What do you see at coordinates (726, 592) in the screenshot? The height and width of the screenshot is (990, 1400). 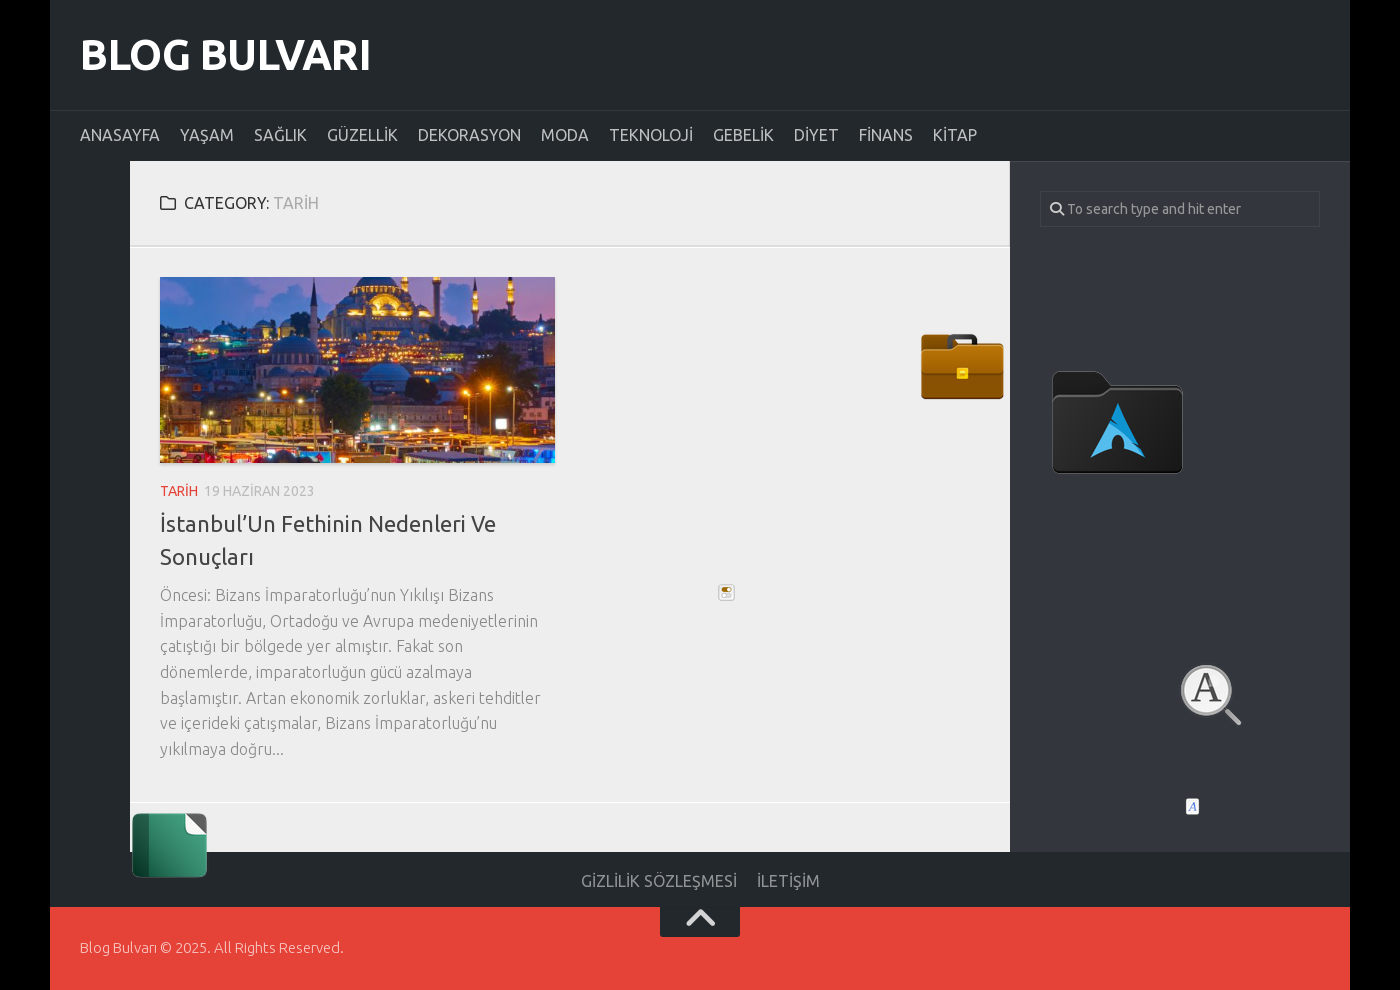 I see `open gnome tweaks settings` at bounding box center [726, 592].